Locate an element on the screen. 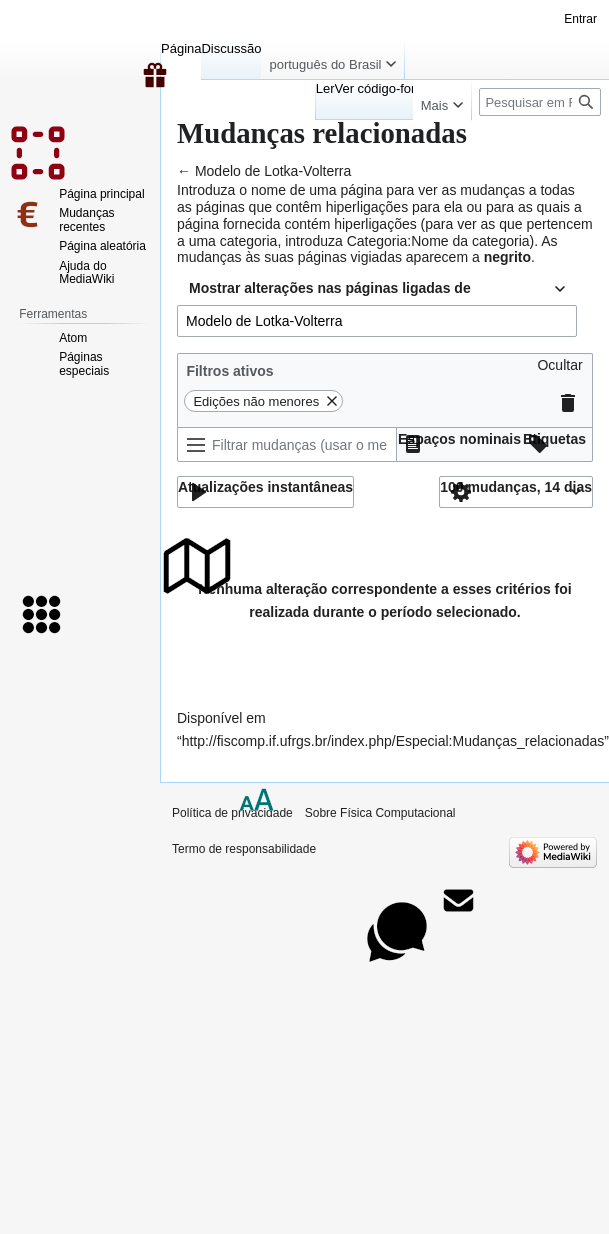  view prices in euros is located at coordinates (27, 214).